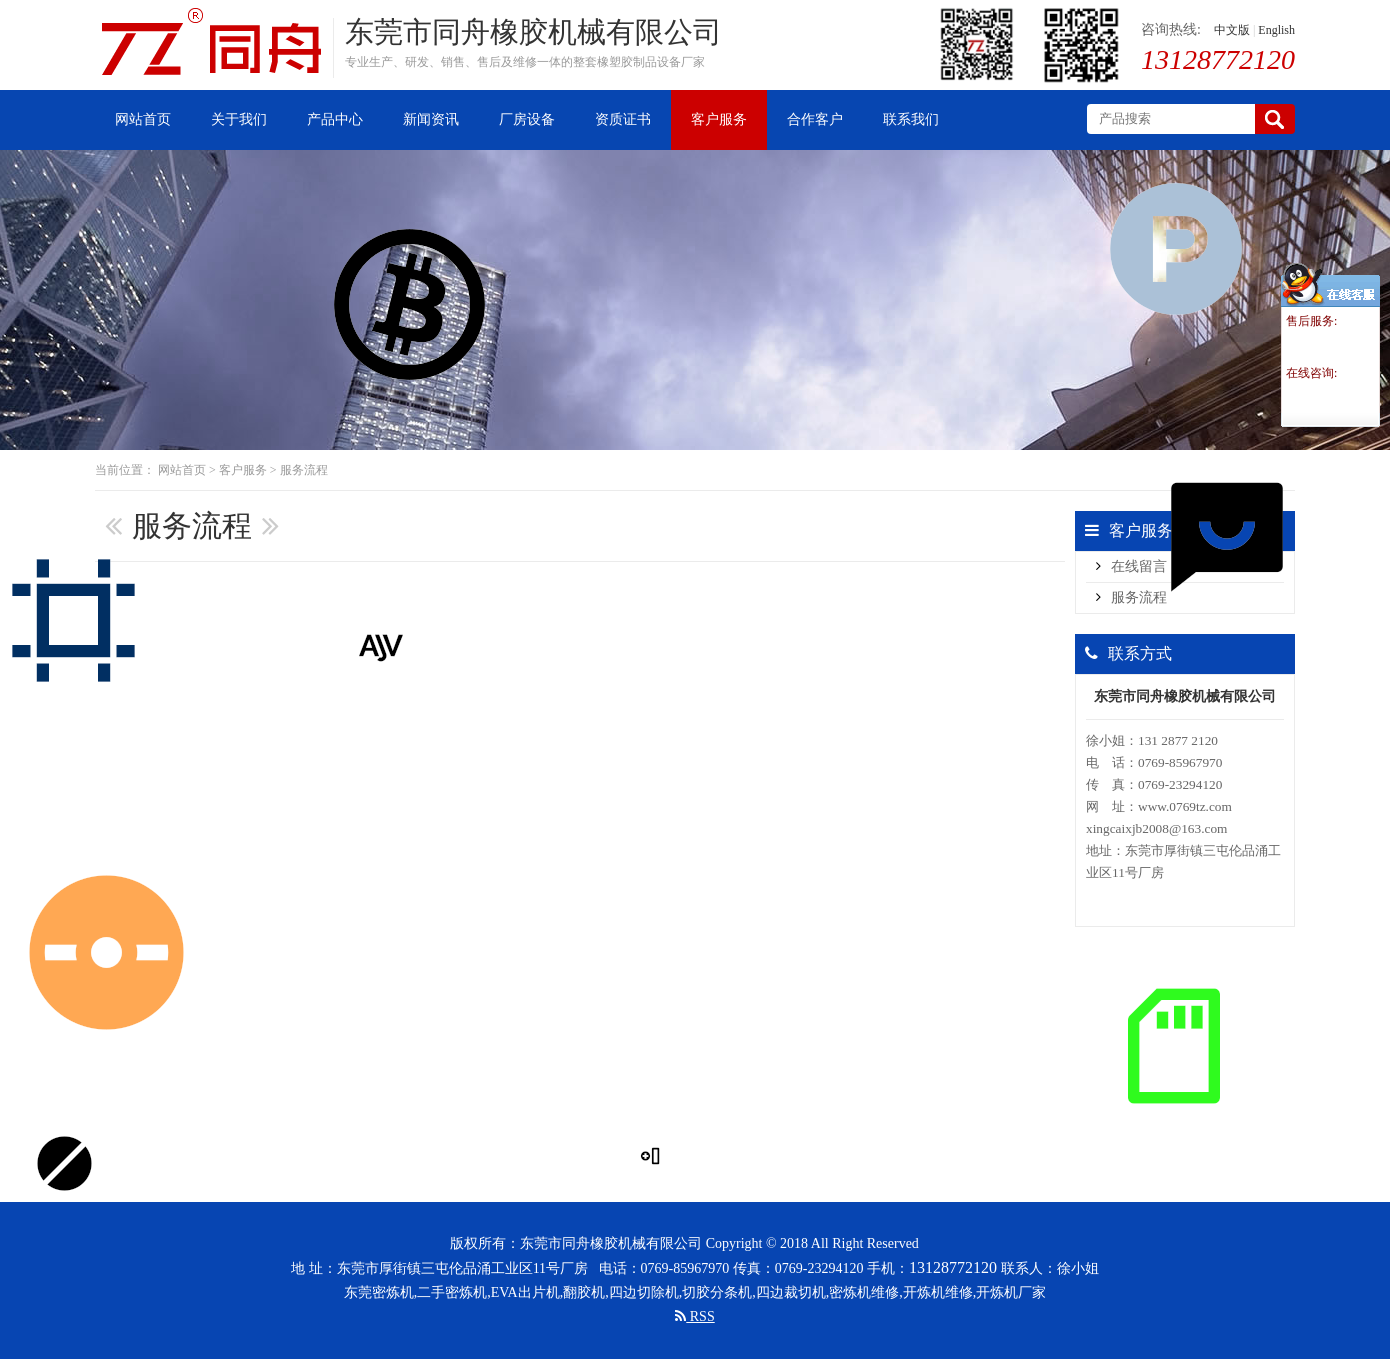  I want to click on ajv json schema validator logo, so click(381, 648).